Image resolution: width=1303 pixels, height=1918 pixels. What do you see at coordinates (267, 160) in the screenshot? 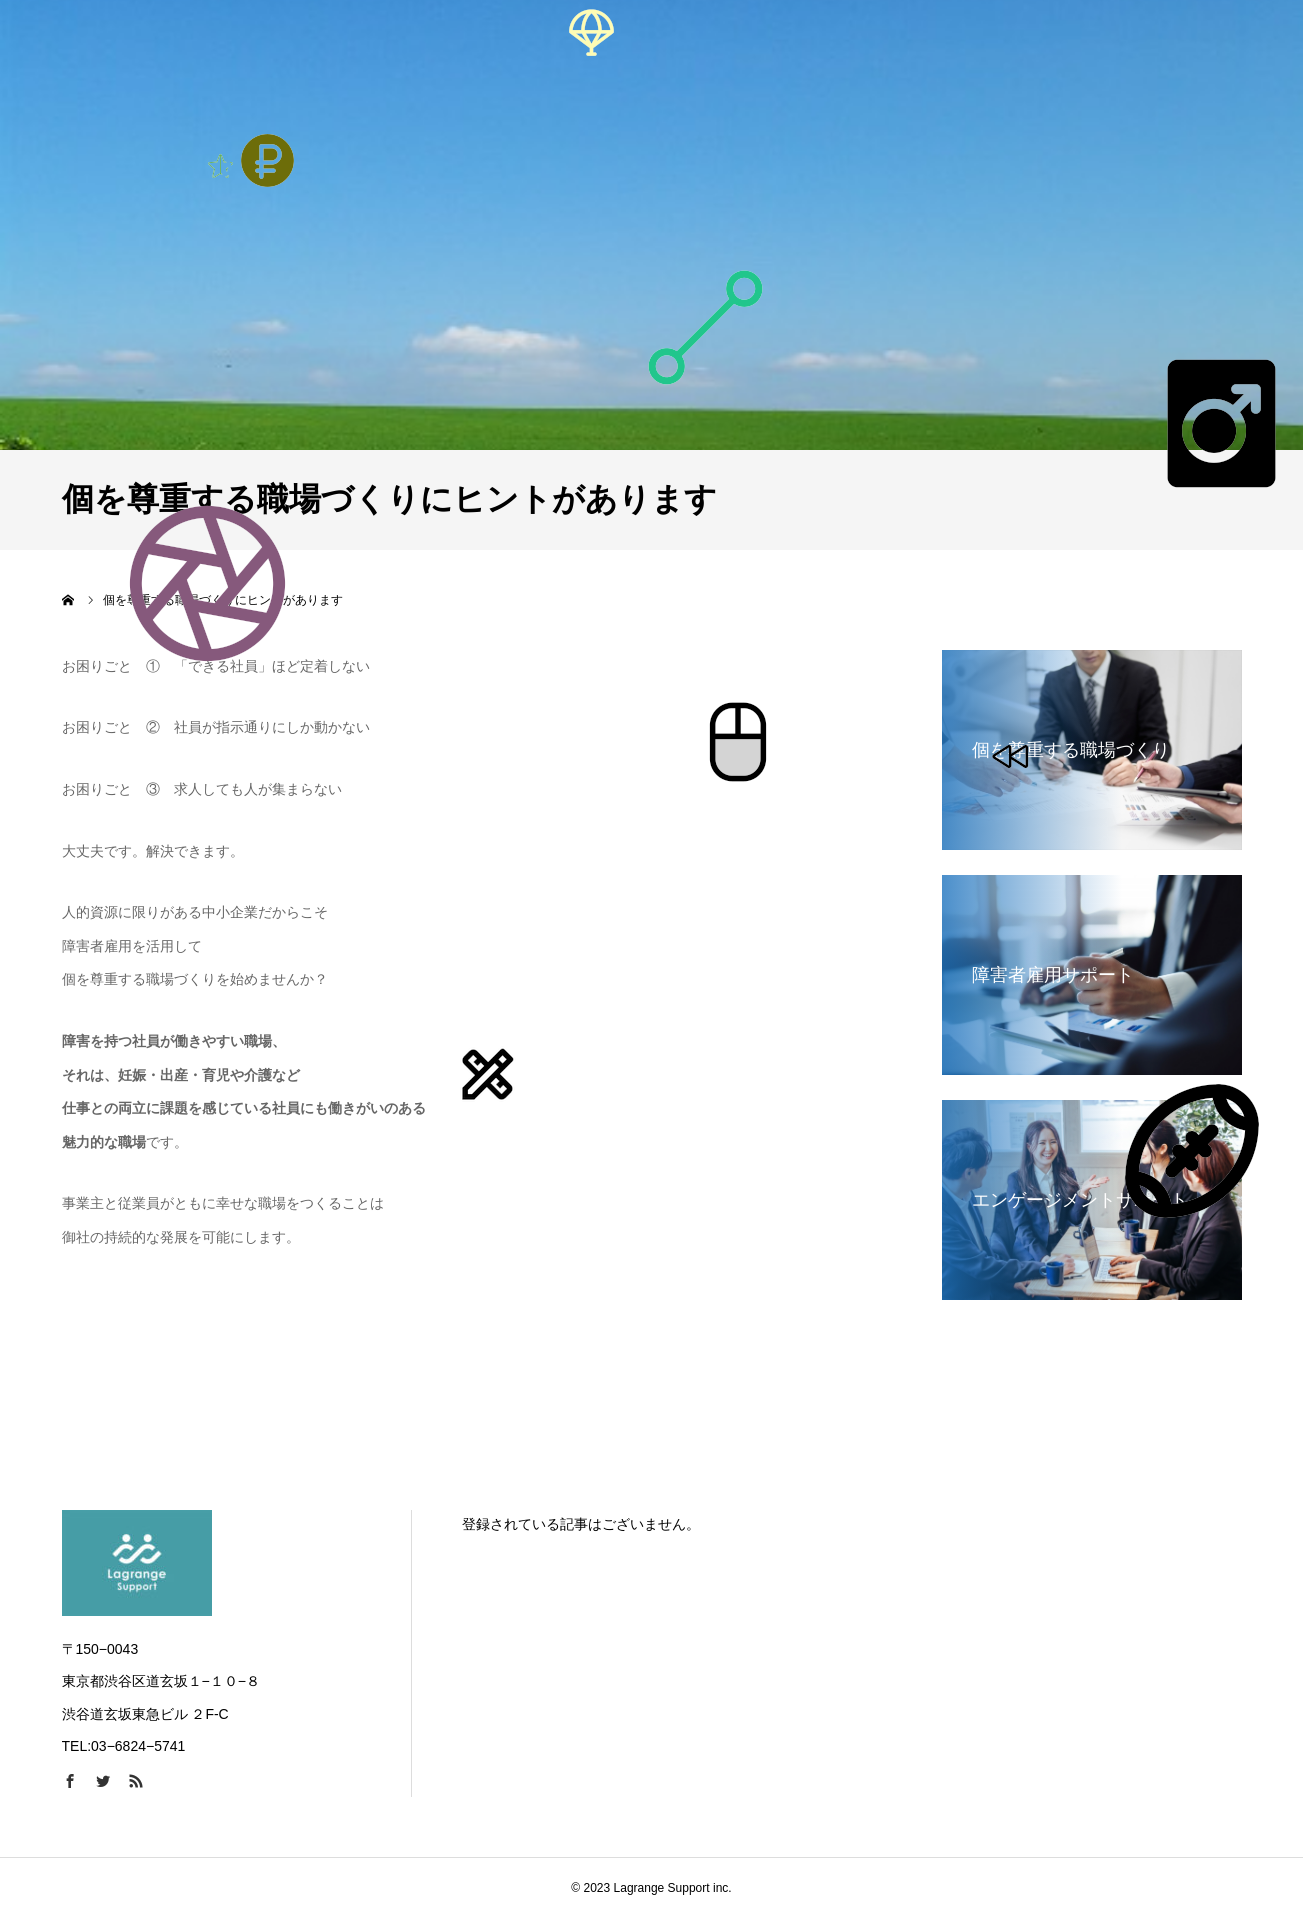
I see `view price in russian rubles` at bounding box center [267, 160].